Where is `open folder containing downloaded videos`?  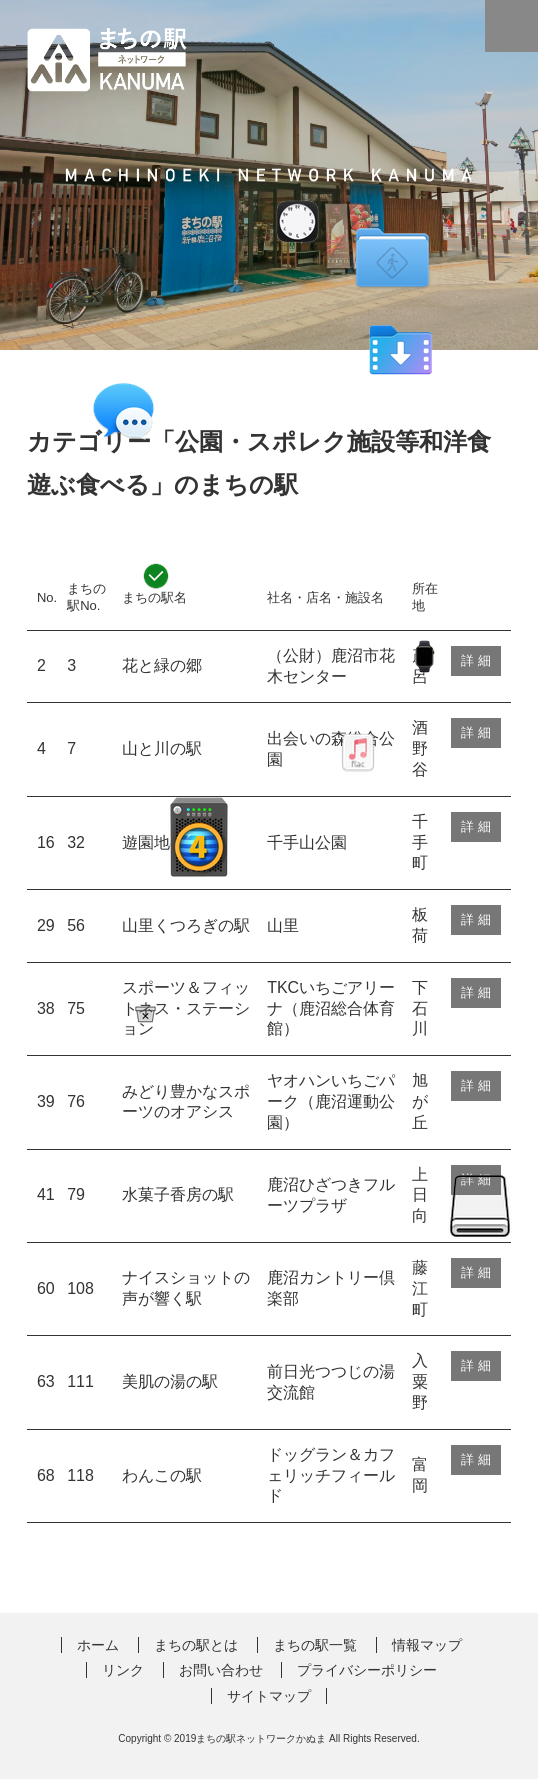 open folder containing downloaded videos is located at coordinates (400, 351).